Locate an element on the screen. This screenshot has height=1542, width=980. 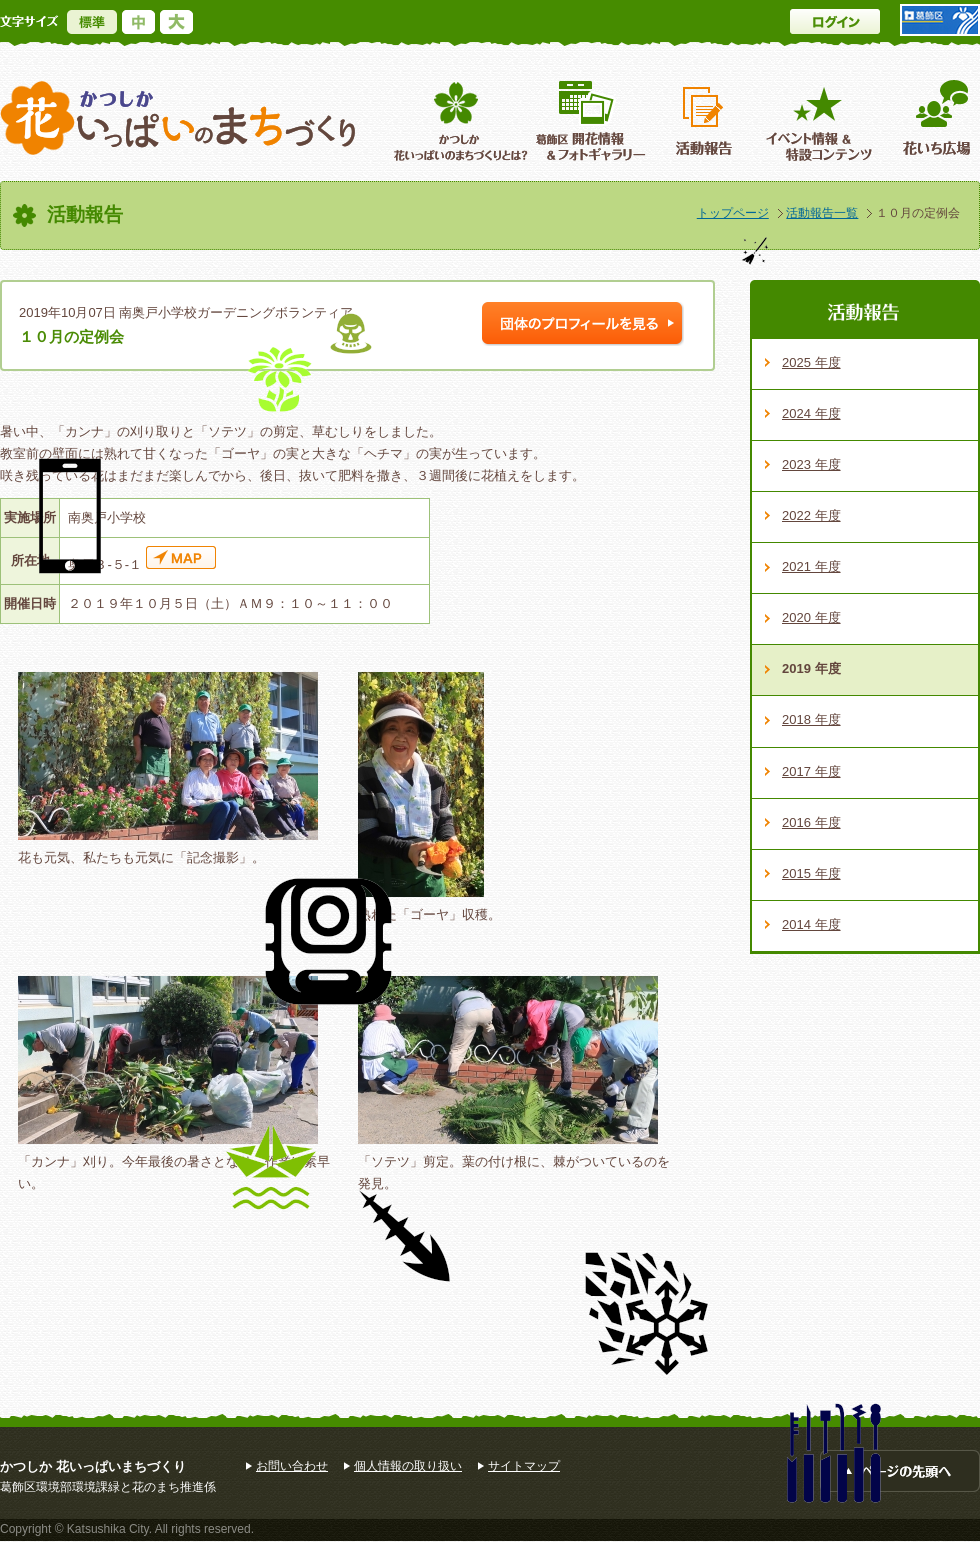
open camera or photo capture mode is located at coordinates (328, 941).